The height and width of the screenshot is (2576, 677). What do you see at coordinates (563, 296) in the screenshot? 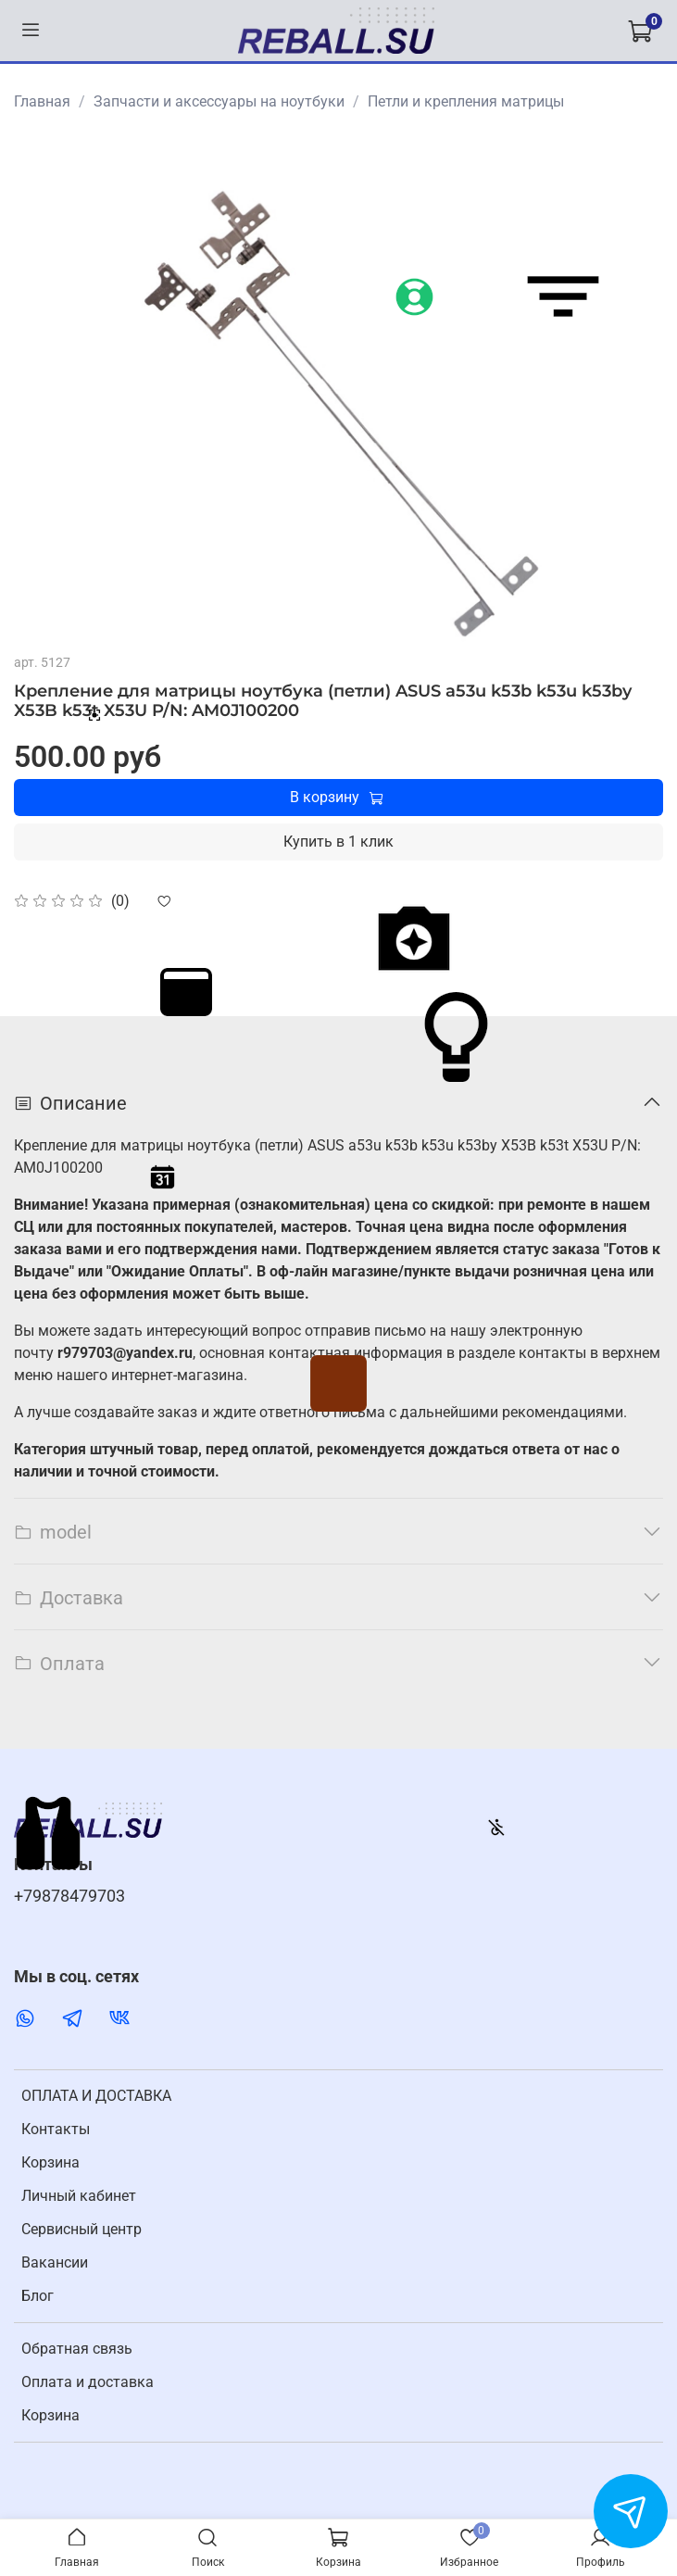
I see `filter list or search results` at bounding box center [563, 296].